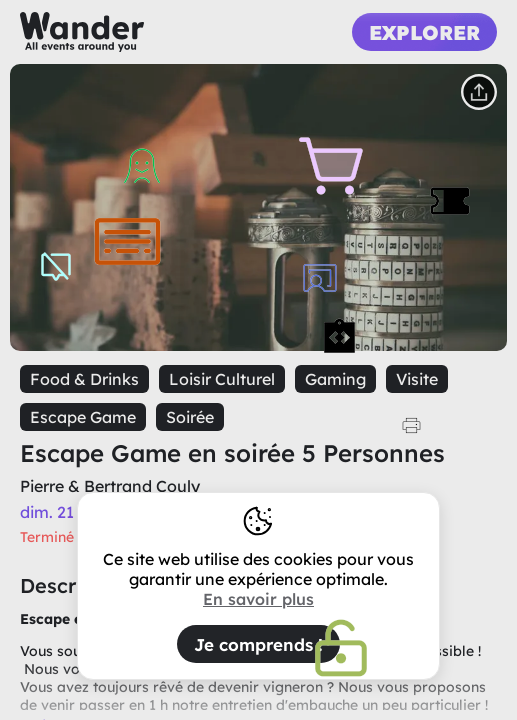 This screenshot has width=517, height=720. Describe the element at coordinates (411, 425) in the screenshot. I see `print the current document` at that location.